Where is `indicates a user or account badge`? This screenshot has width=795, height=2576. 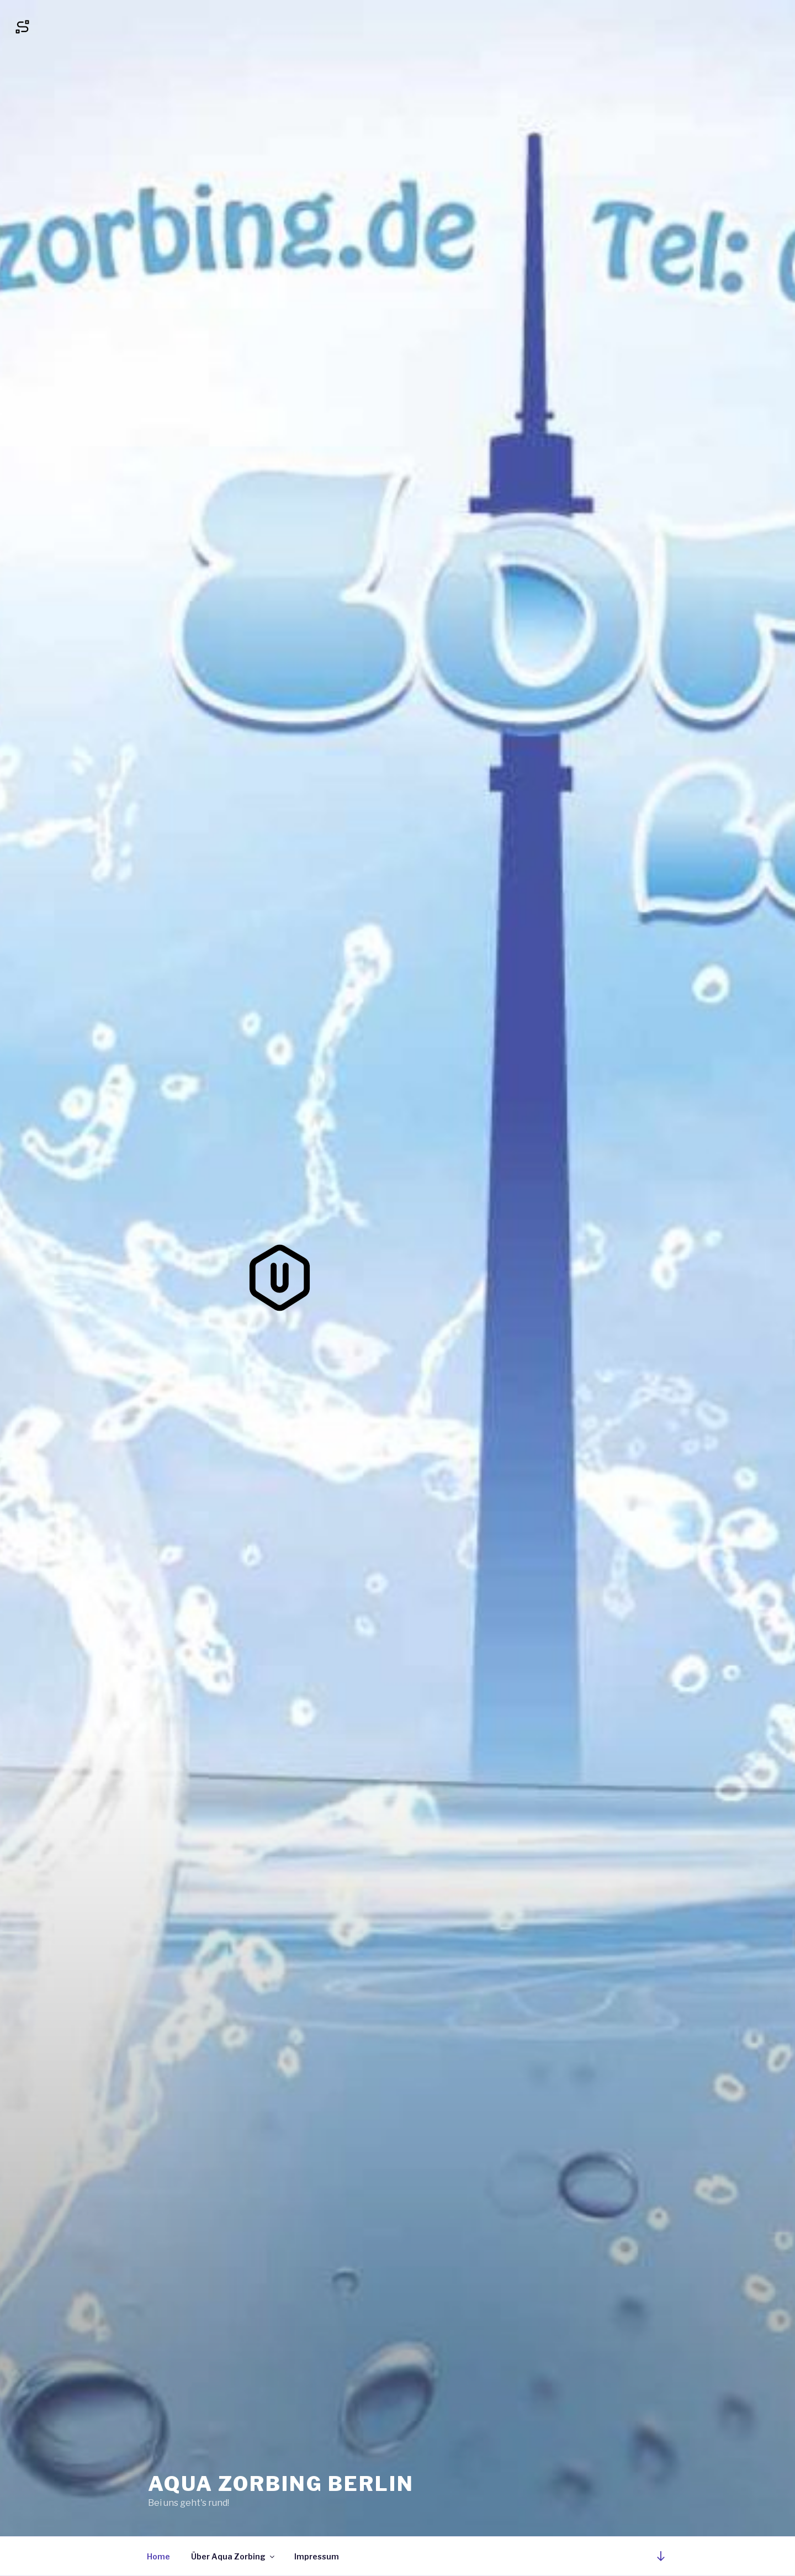
indicates a user or account badge is located at coordinates (279, 1278).